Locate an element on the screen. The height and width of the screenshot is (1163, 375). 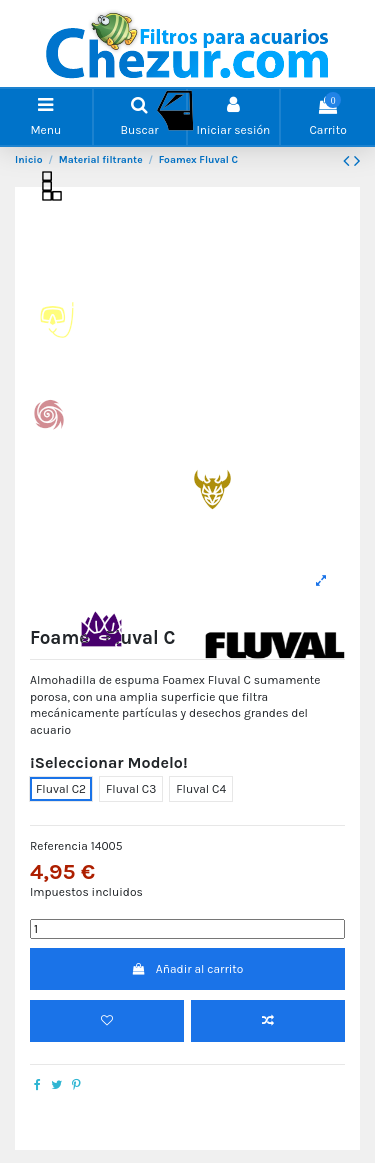
indicates an L-shaped tetromino piece in a puzzle game is located at coordinates (52, 186).